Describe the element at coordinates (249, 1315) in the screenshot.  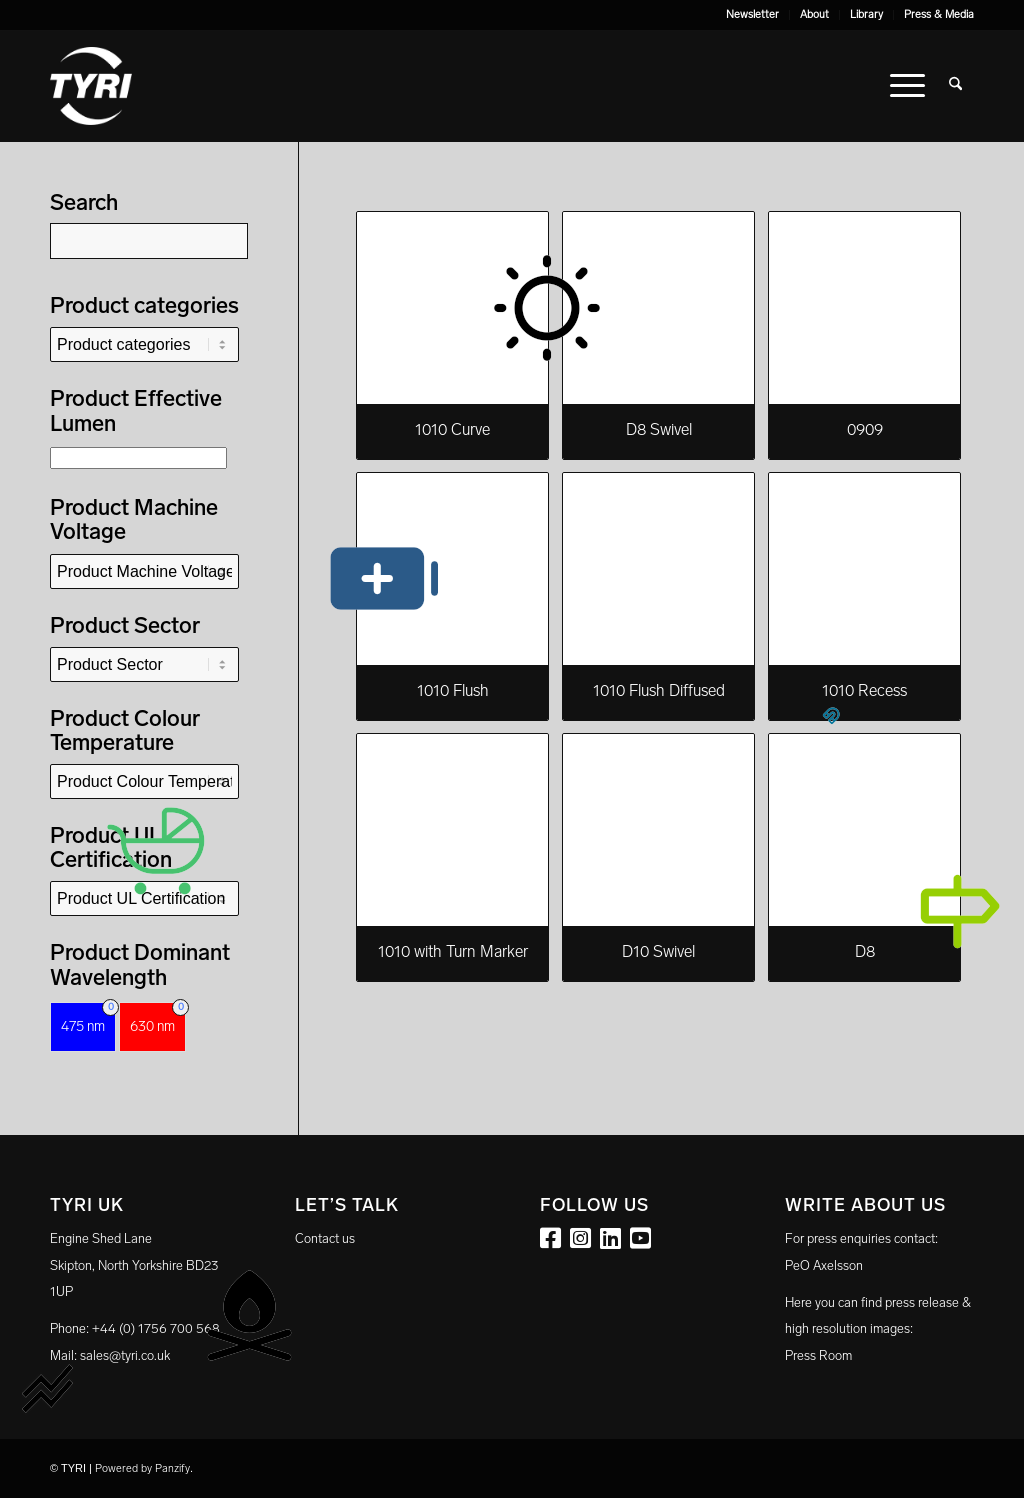
I see `access outdoor or camping-related features` at that location.